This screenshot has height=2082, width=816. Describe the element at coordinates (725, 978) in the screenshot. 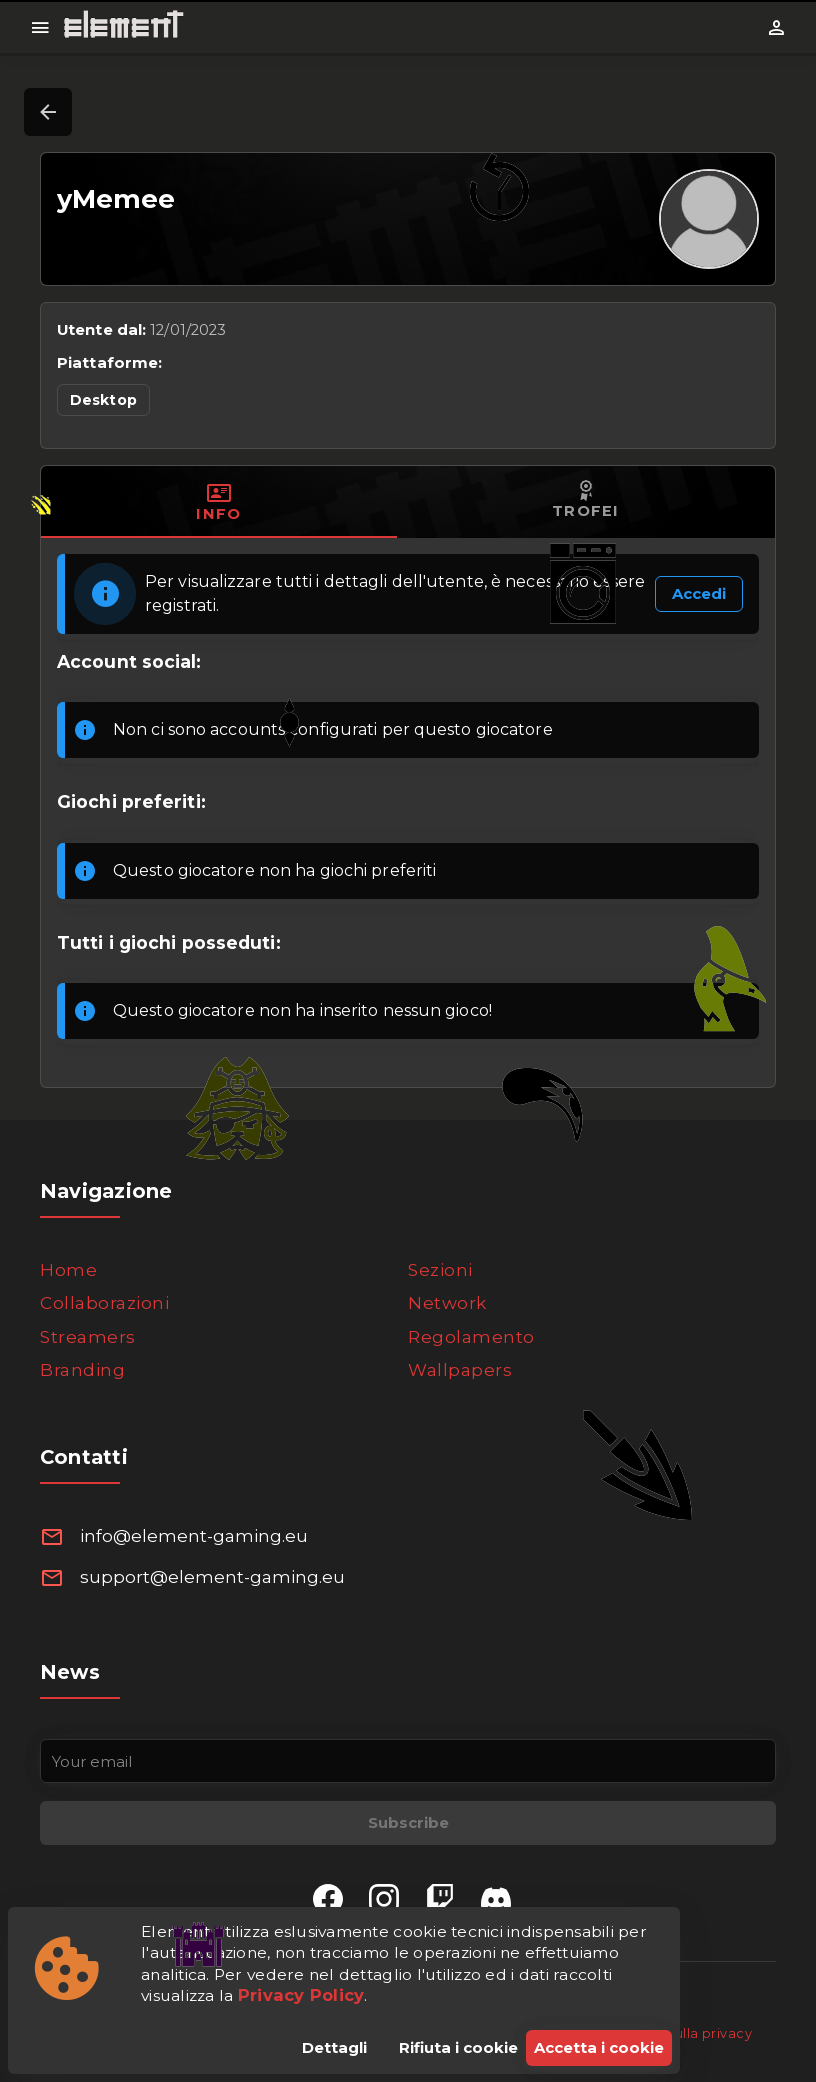

I see `cassowary bird icon for wildlife or nature app` at that location.